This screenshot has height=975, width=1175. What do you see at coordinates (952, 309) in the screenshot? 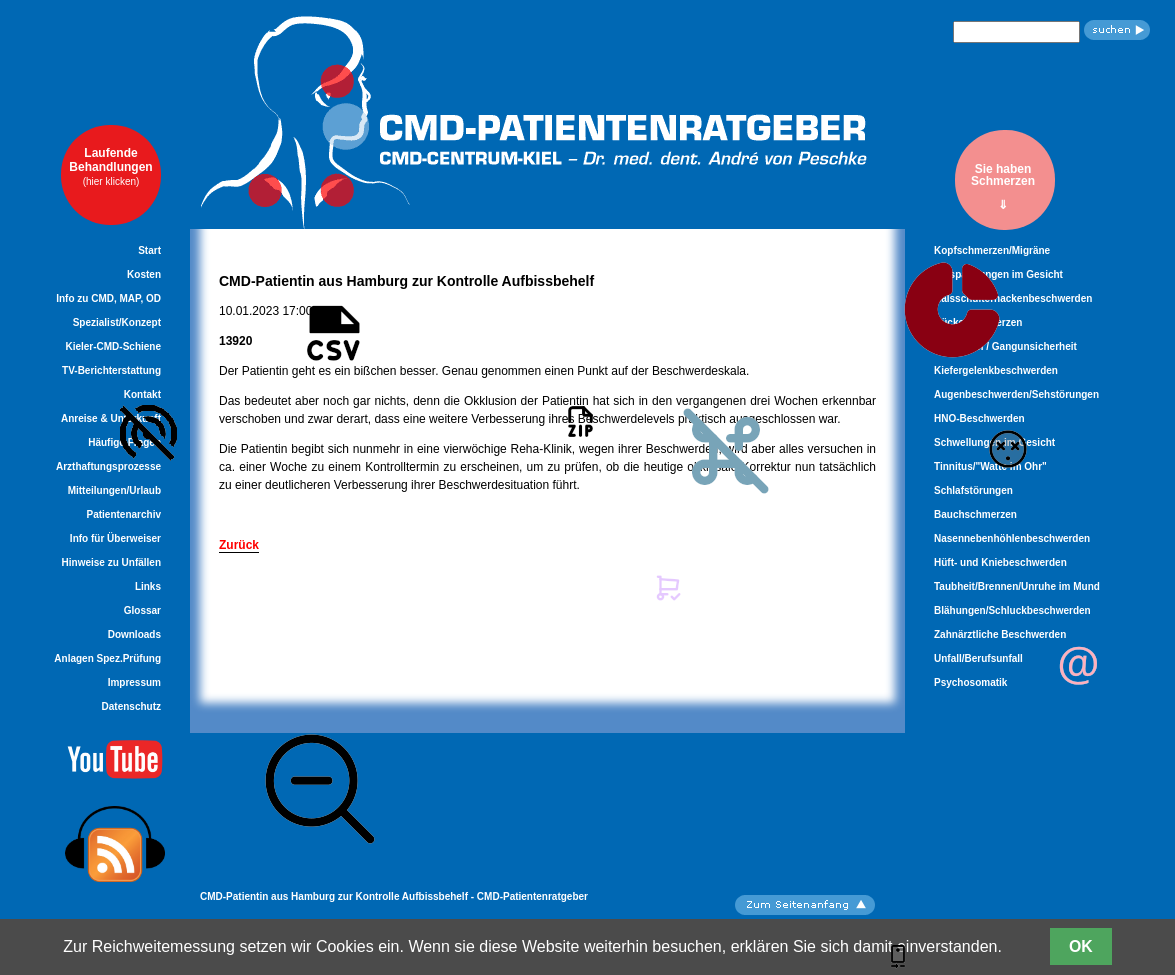
I see `view analytics or statistics breakdown` at bounding box center [952, 309].